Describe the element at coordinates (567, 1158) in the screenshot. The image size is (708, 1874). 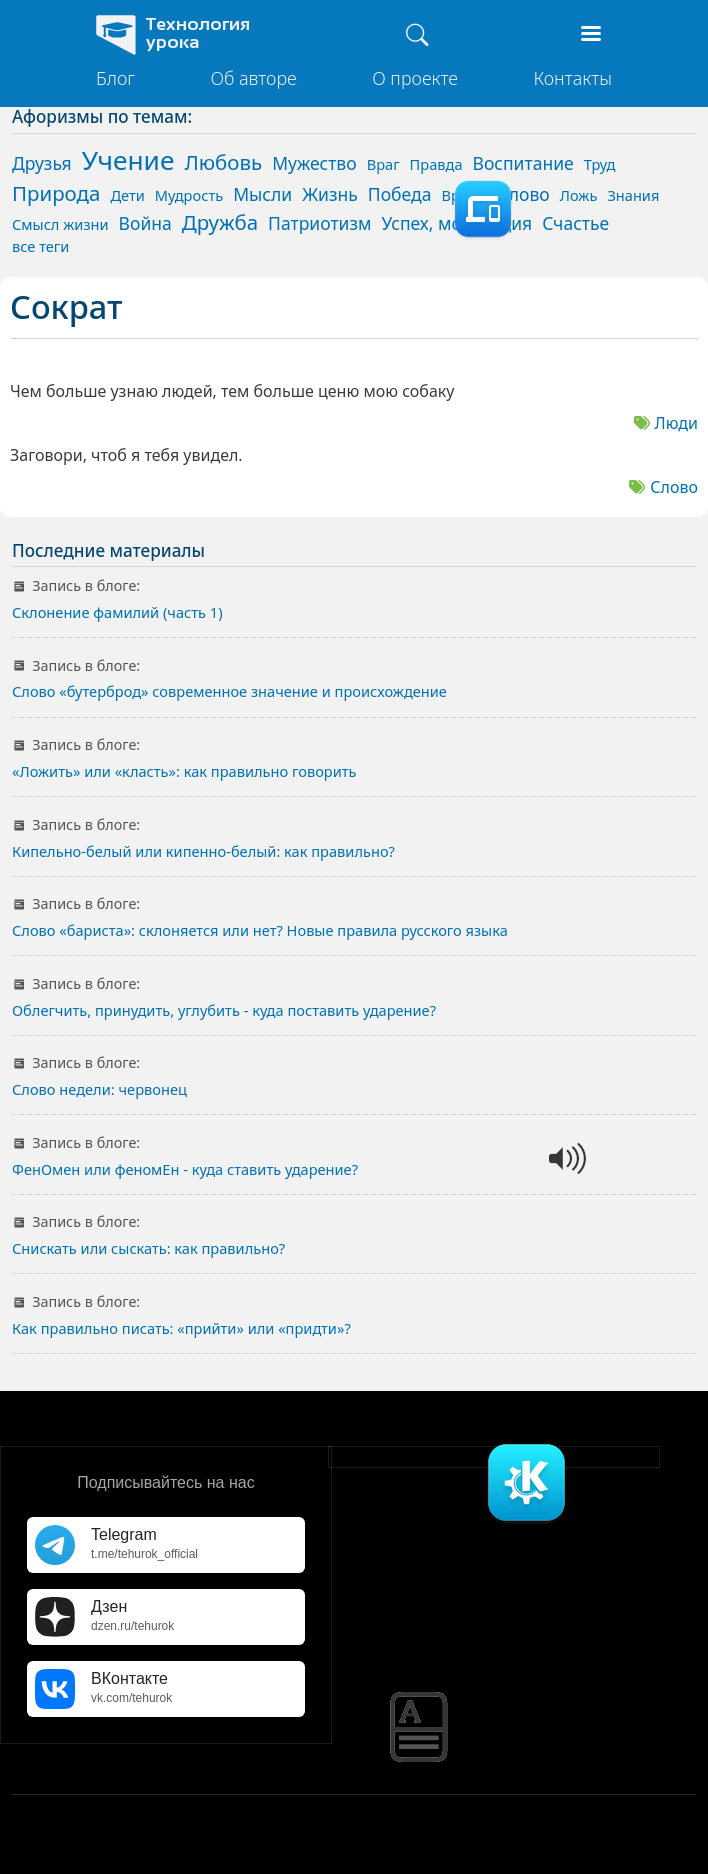
I see `adjust audio volume settings` at that location.